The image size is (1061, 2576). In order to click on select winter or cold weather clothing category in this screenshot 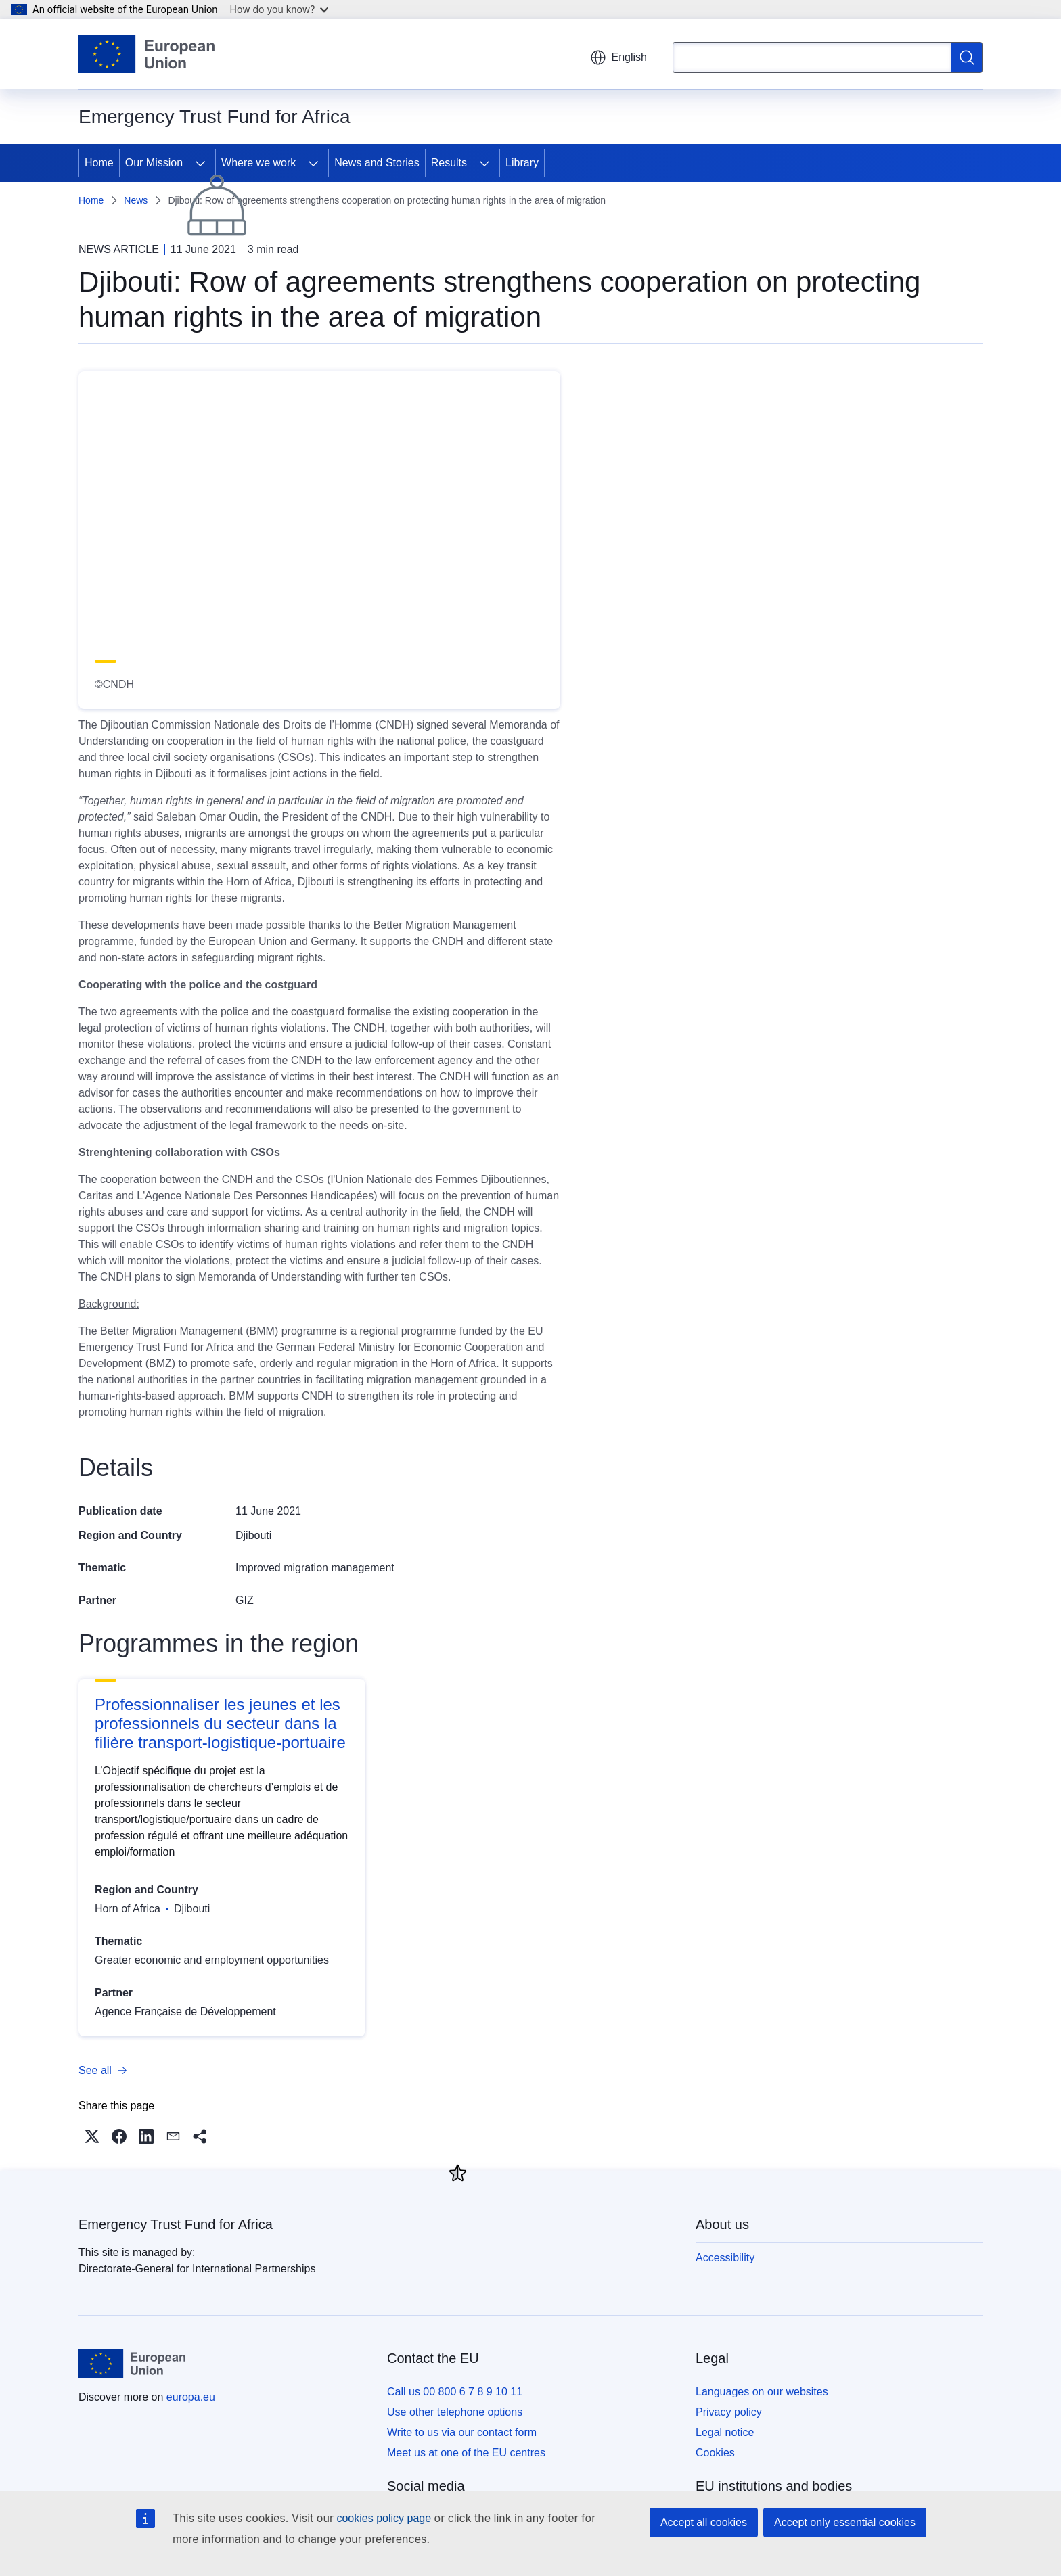, I will do `click(217, 208)`.